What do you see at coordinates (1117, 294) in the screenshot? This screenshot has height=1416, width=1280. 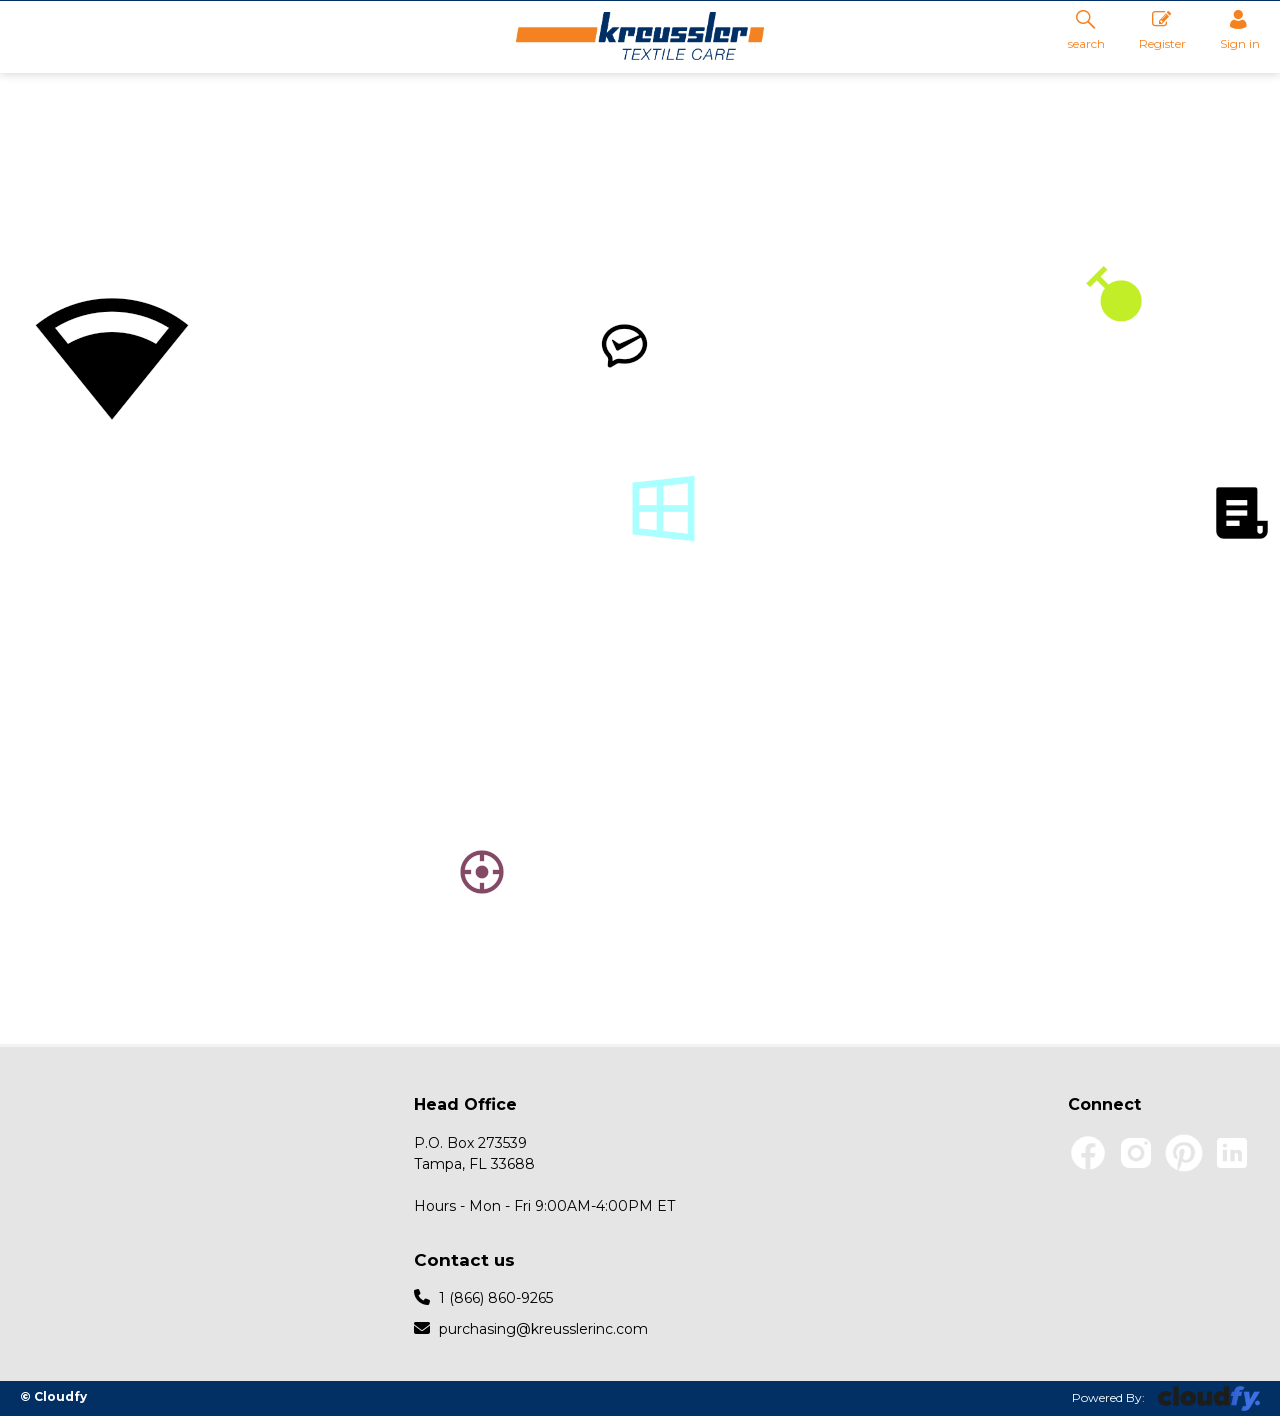 I see `gender identity symbol for travesti` at bounding box center [1117, 294].